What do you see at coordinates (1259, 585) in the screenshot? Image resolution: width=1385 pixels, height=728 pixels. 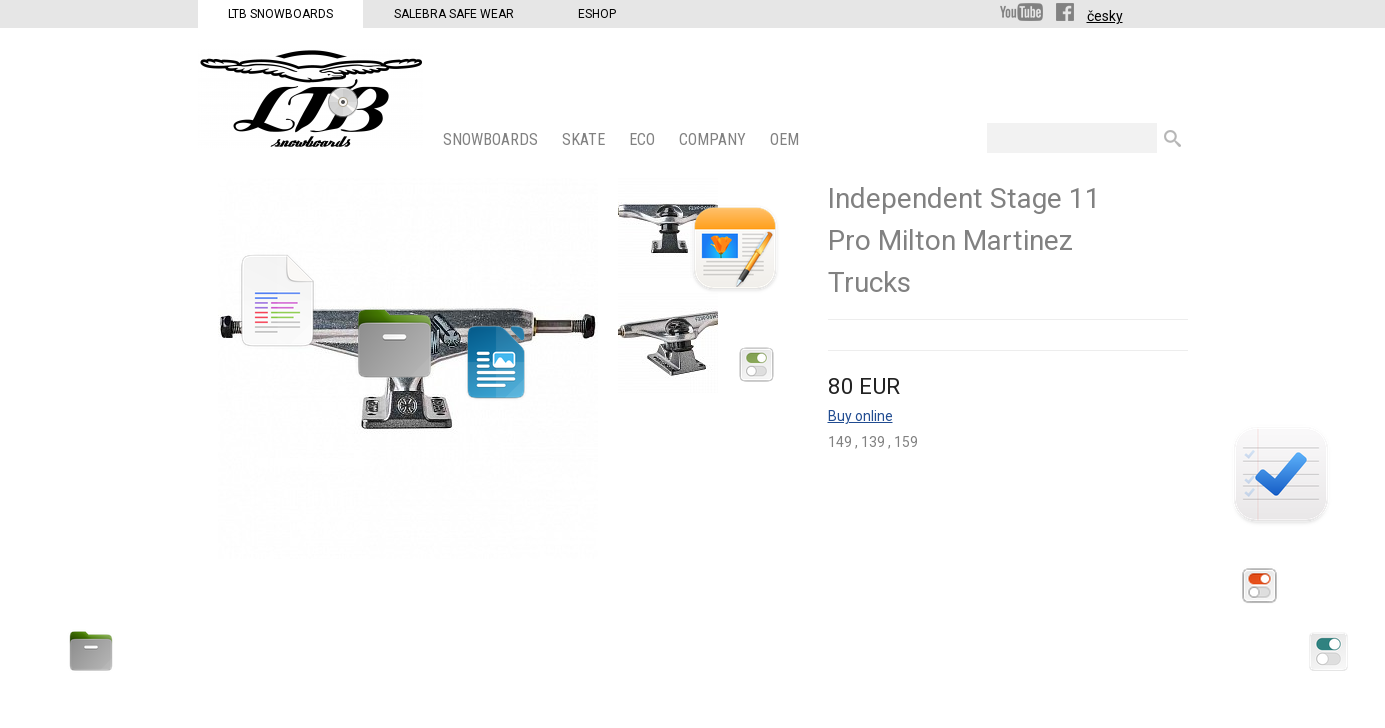 I see `open system tweaks or settings customization` at bounding box center [1259, 585].